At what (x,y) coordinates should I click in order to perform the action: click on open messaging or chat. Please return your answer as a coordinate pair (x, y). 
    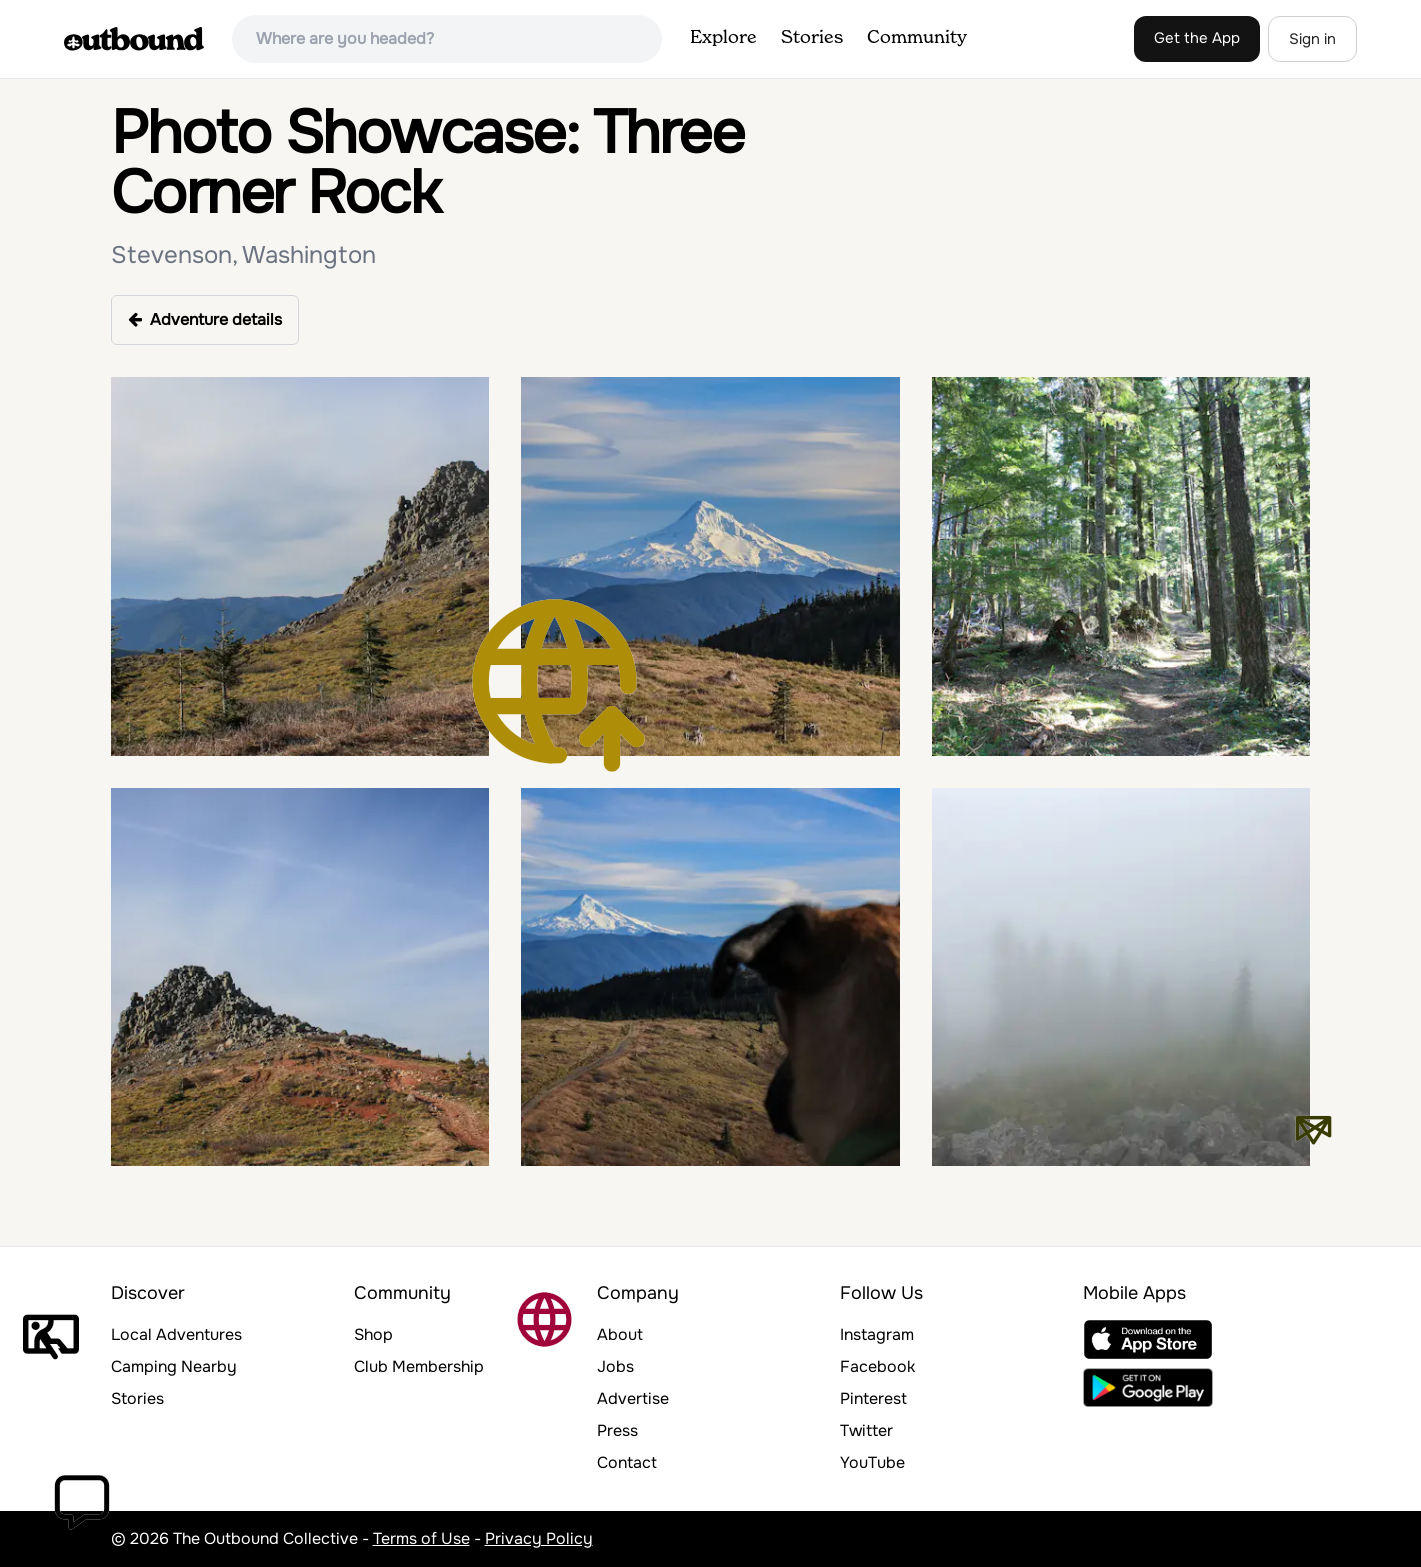
    Looking at the image, I should click on (82, 1499).